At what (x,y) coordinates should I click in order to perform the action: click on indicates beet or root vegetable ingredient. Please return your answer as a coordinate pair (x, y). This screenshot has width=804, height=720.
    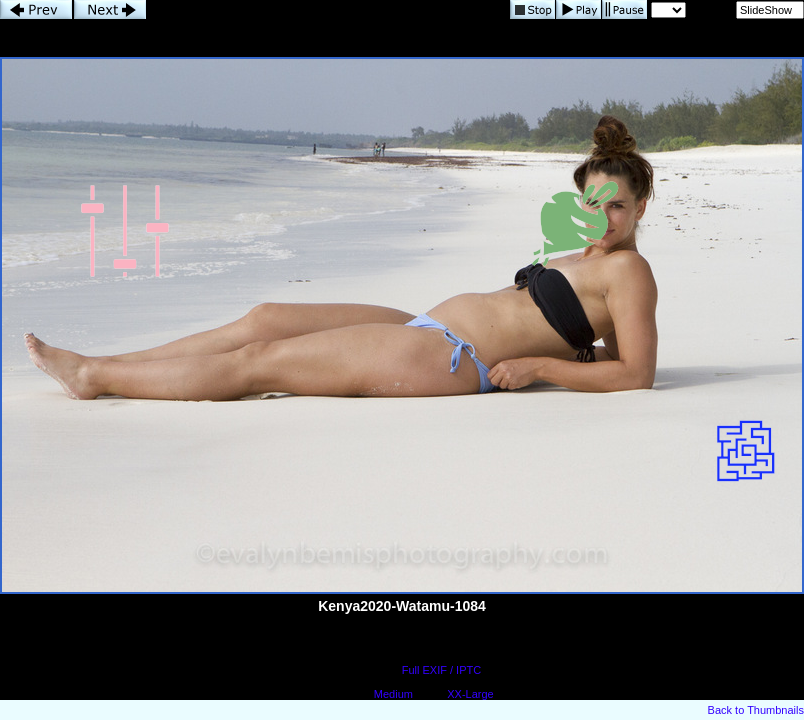
    Looking at the image, I should click on (575, 224).